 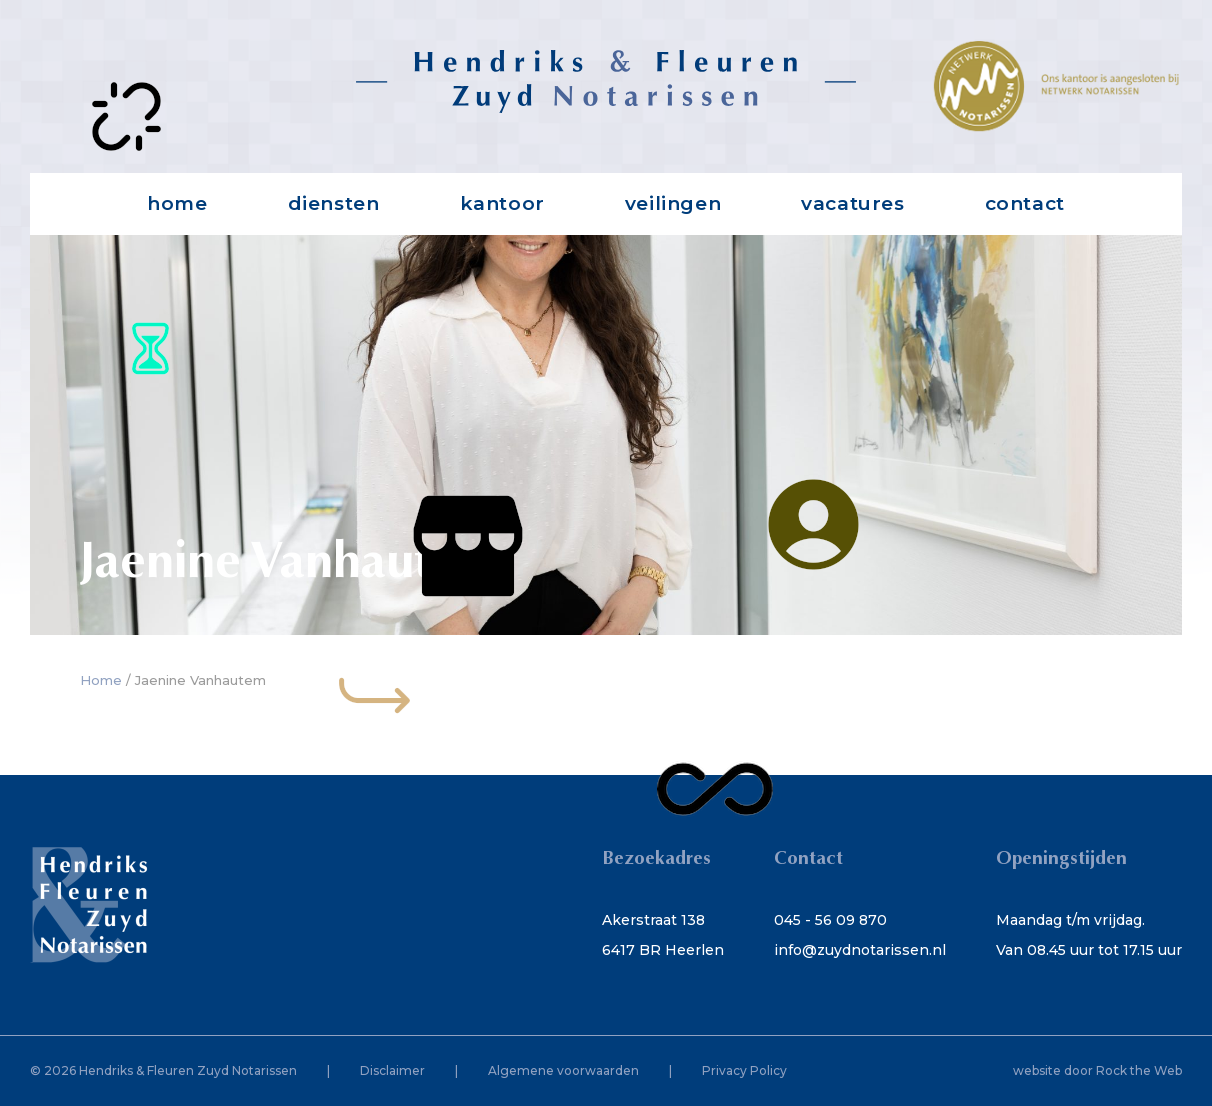 What do you see at coordinates (126, 116) in the screenshot?
I see `remove or break a link connection` at bounding box center [126, 116].